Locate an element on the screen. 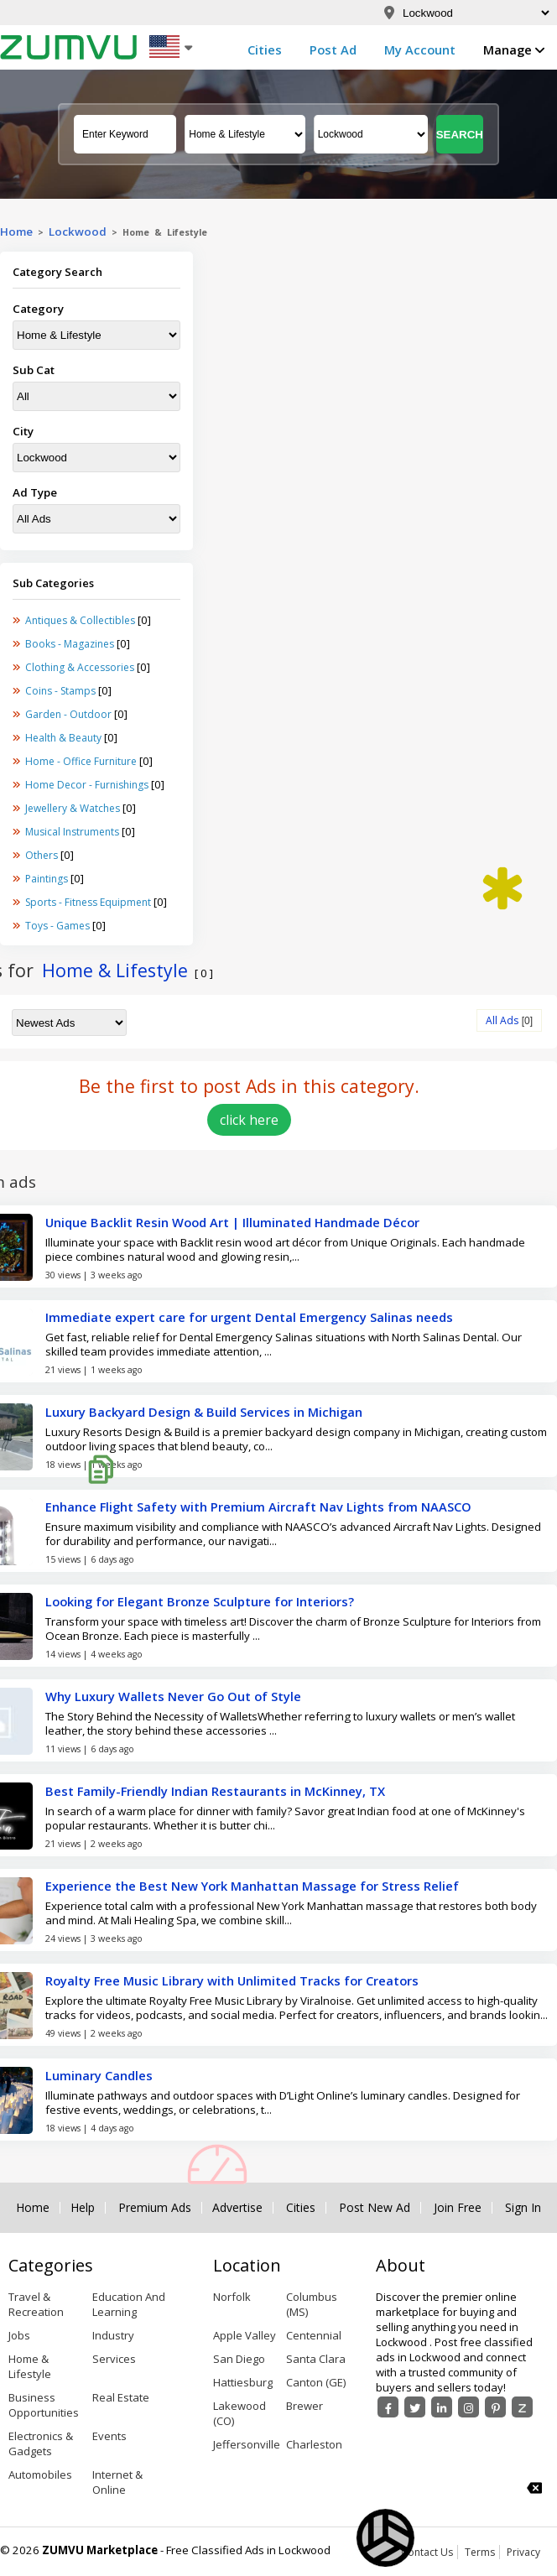 This screenshot has height=2576, width=557. view all files is located at coordinates (101, 1470).